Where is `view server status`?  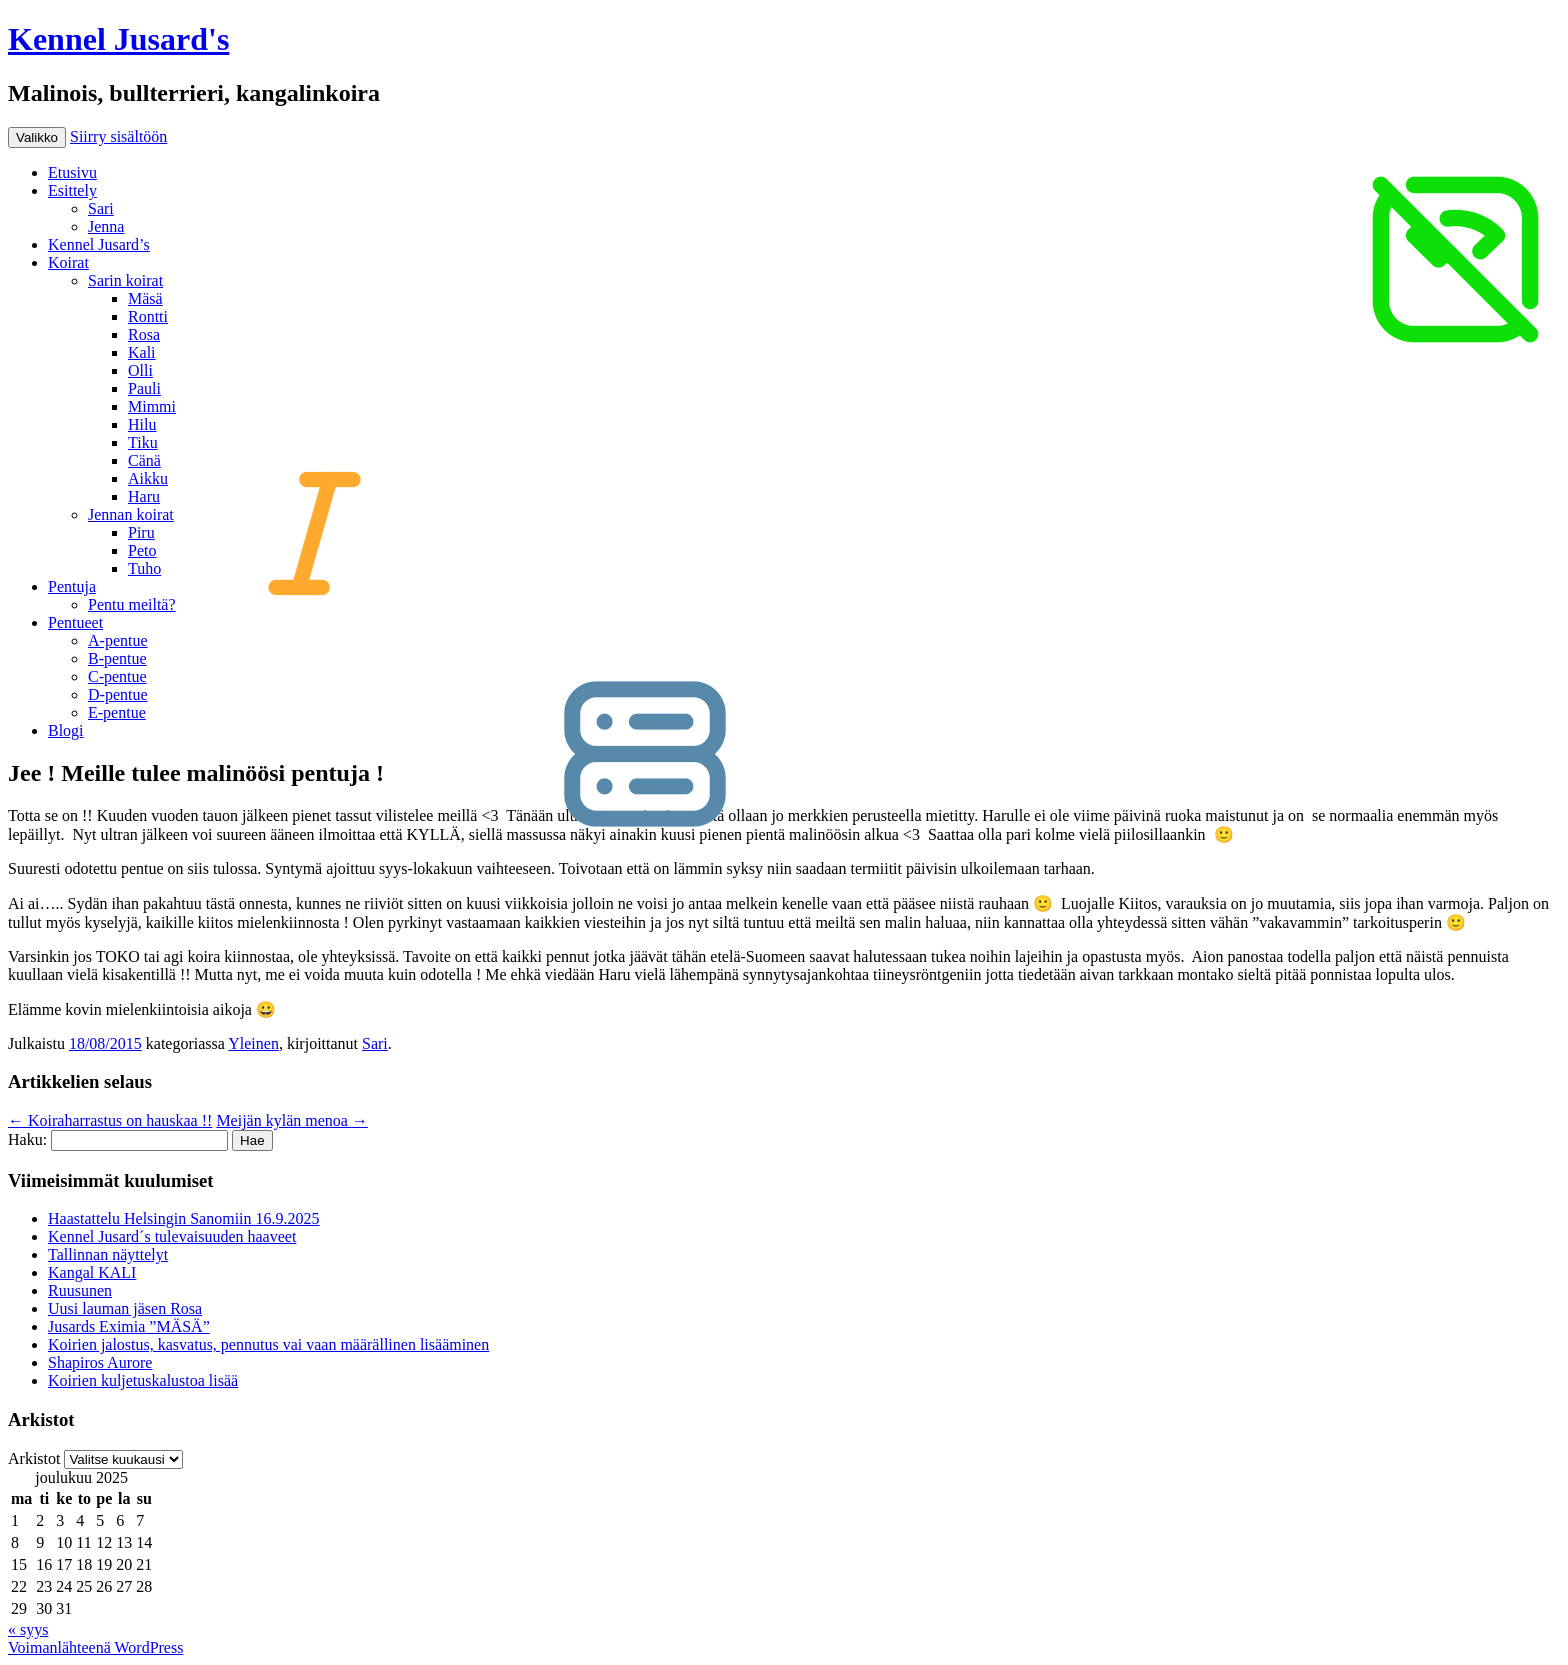
view server status is located at coordinates (645, 754).